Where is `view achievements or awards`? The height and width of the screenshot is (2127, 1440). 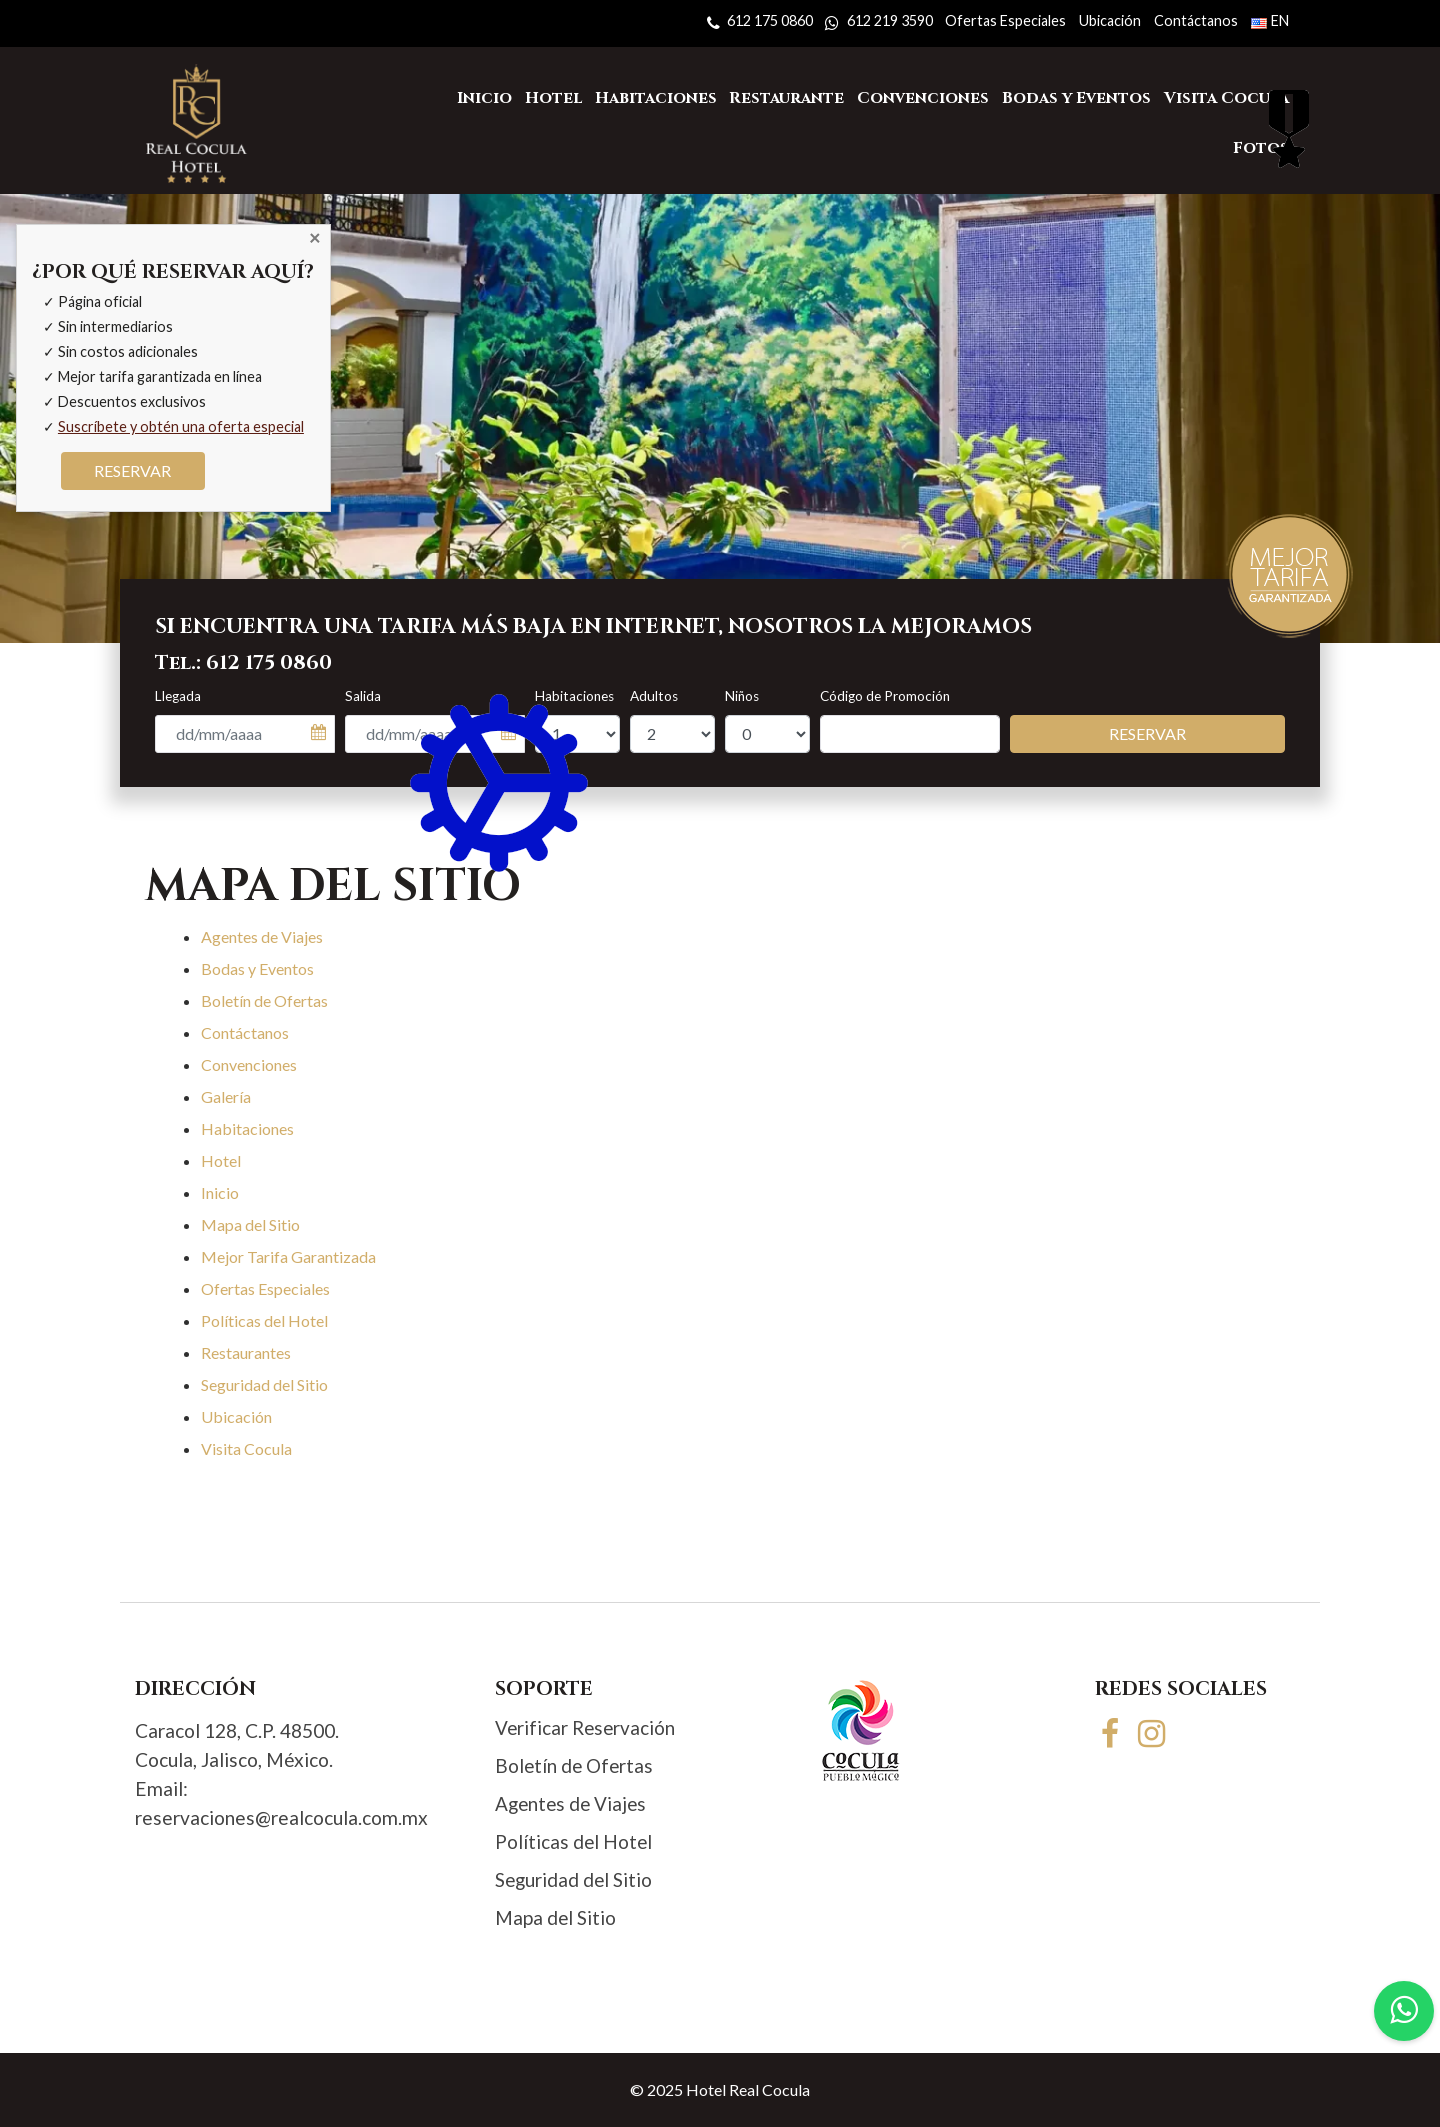
view achievements or awards is located at coordinates (1289, 130).